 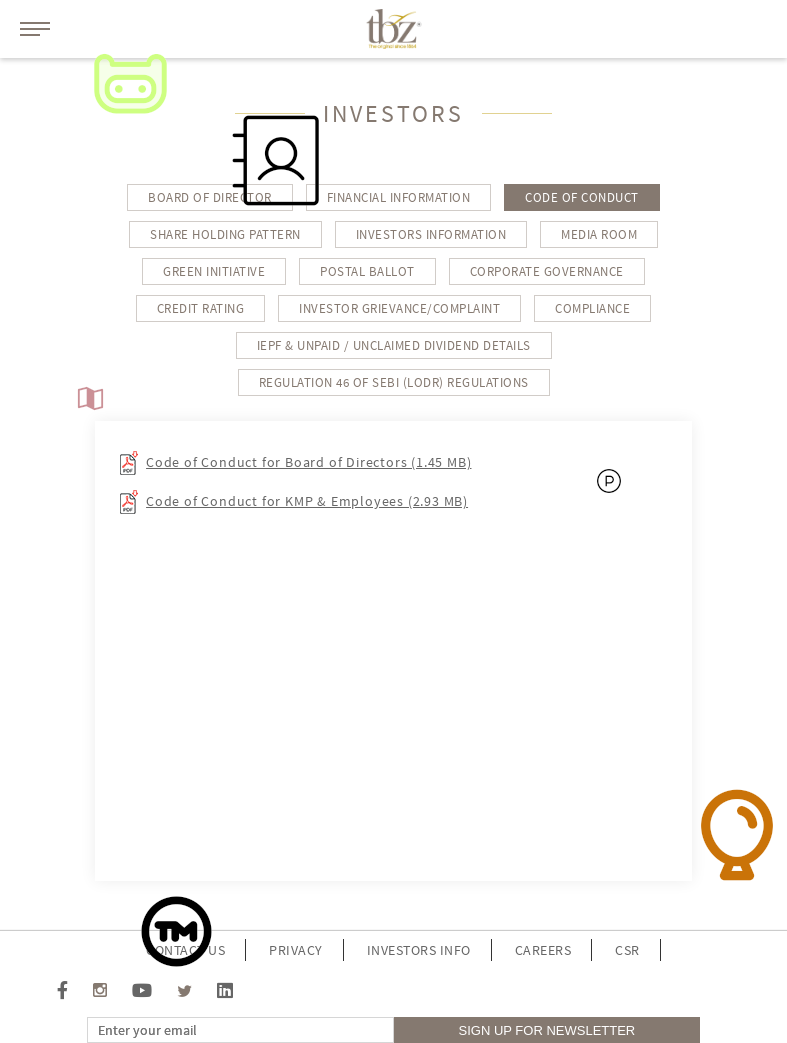 I want to click on finn the human character icon from adventure time, so click(x=130, y=82).